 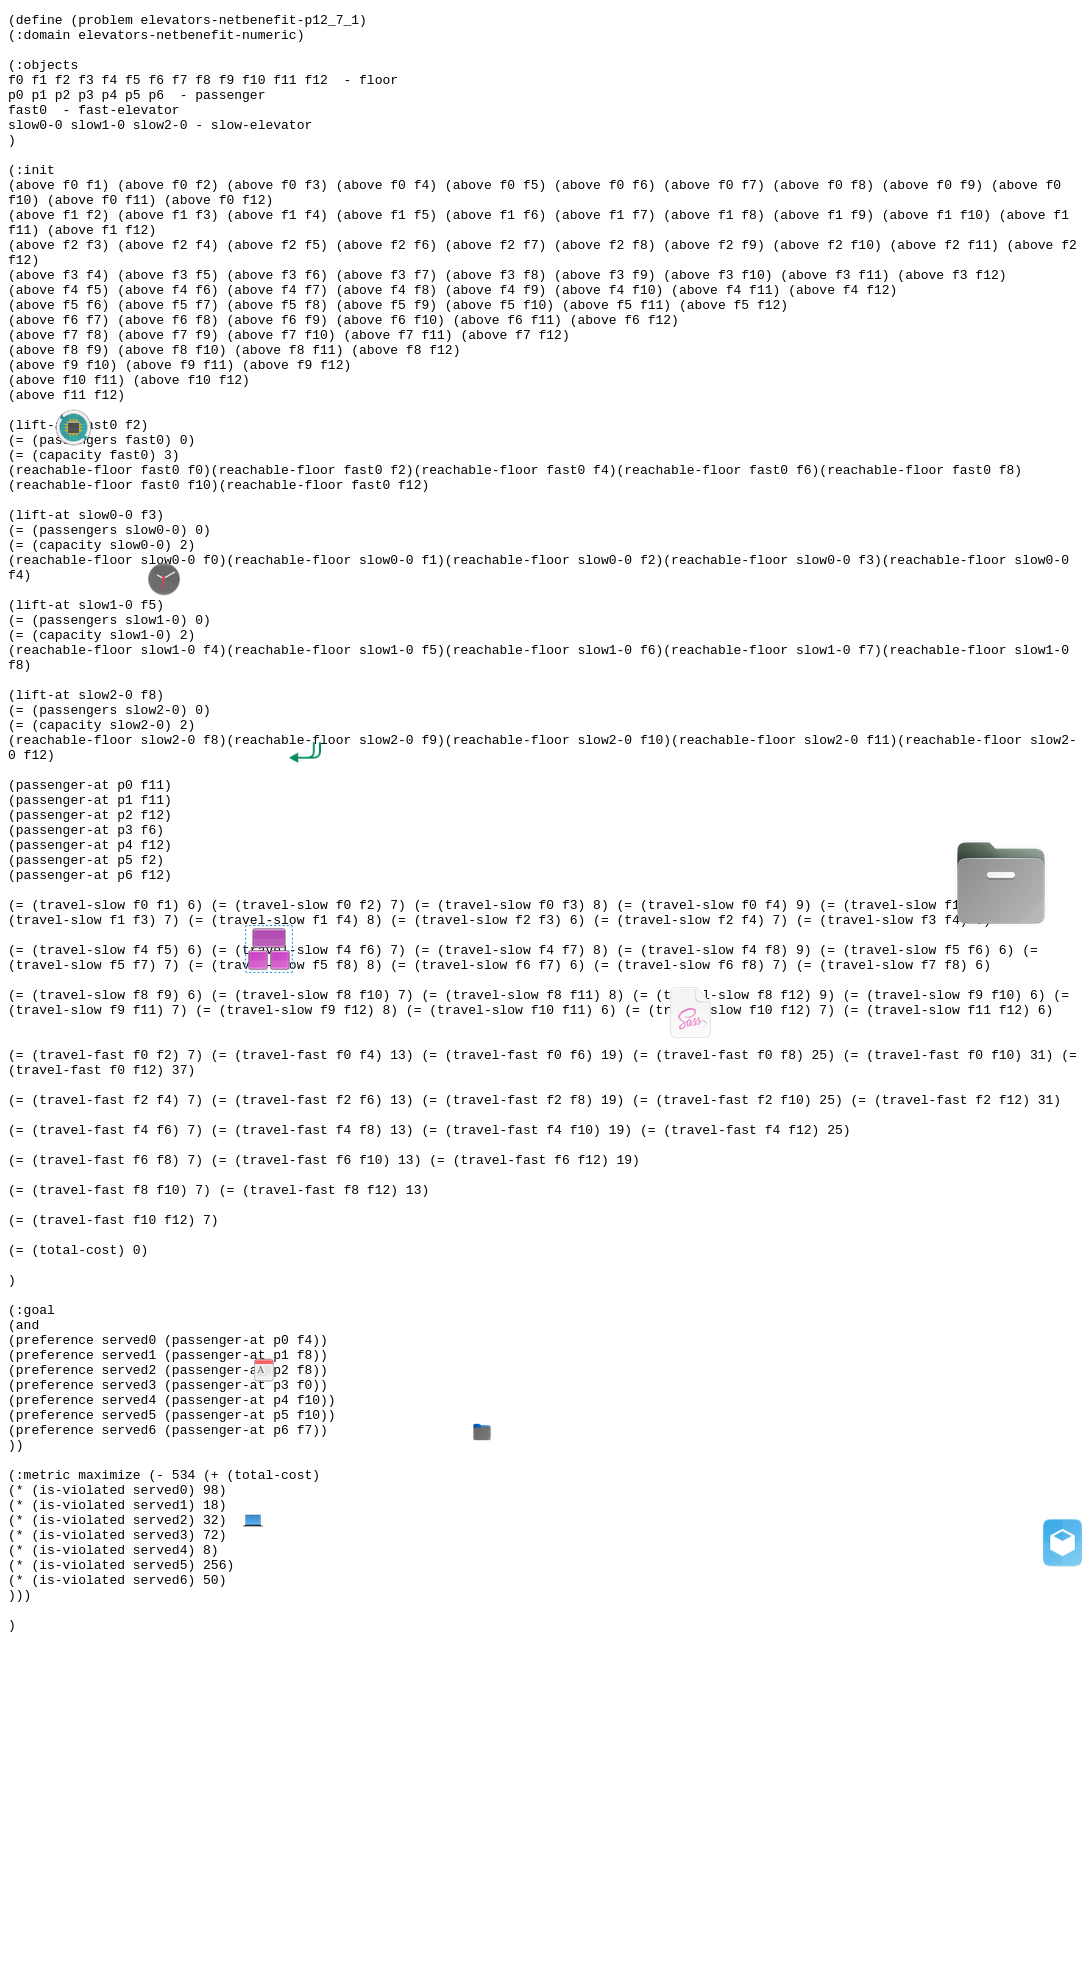 What do you see at coordinates (304, 750) in the screenshot?
I see `reply to all recipients of an email` at bounding box center [304, 750].